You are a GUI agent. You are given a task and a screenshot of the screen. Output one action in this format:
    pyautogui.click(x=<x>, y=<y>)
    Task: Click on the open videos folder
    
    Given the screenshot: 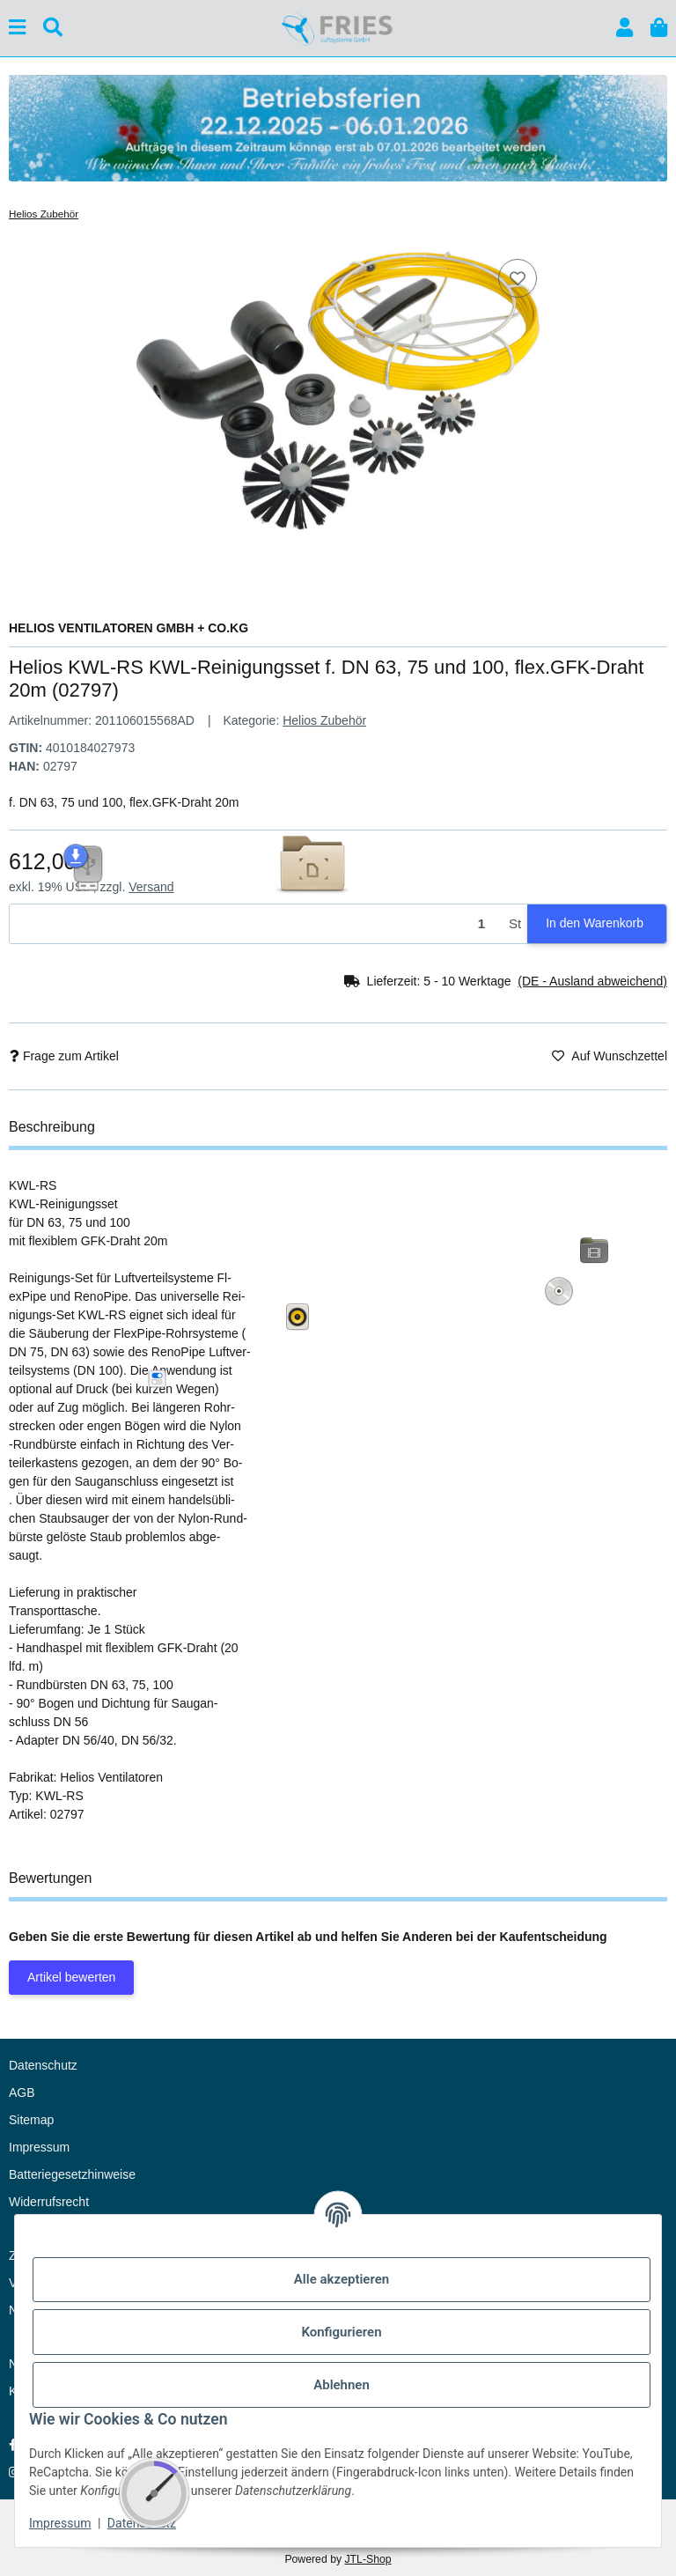 What is the action you would take?
    pyautogui.click(x=594, y=1250)
    